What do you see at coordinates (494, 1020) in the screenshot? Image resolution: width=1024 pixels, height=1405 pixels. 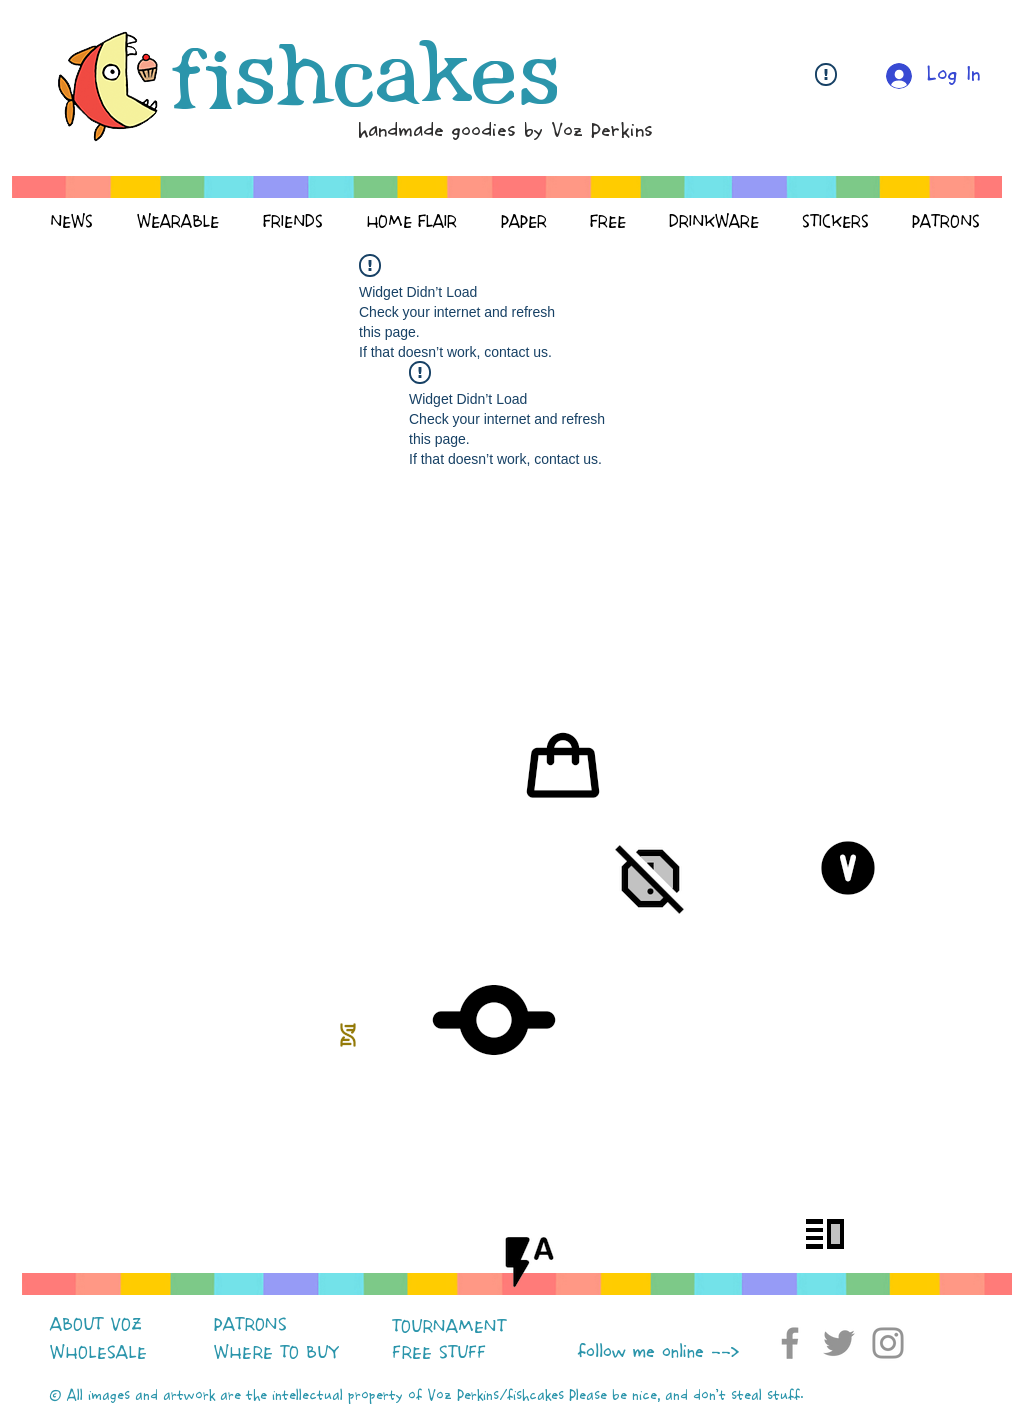 I see `view commit details in version control` at bounding box center [494, 1020].